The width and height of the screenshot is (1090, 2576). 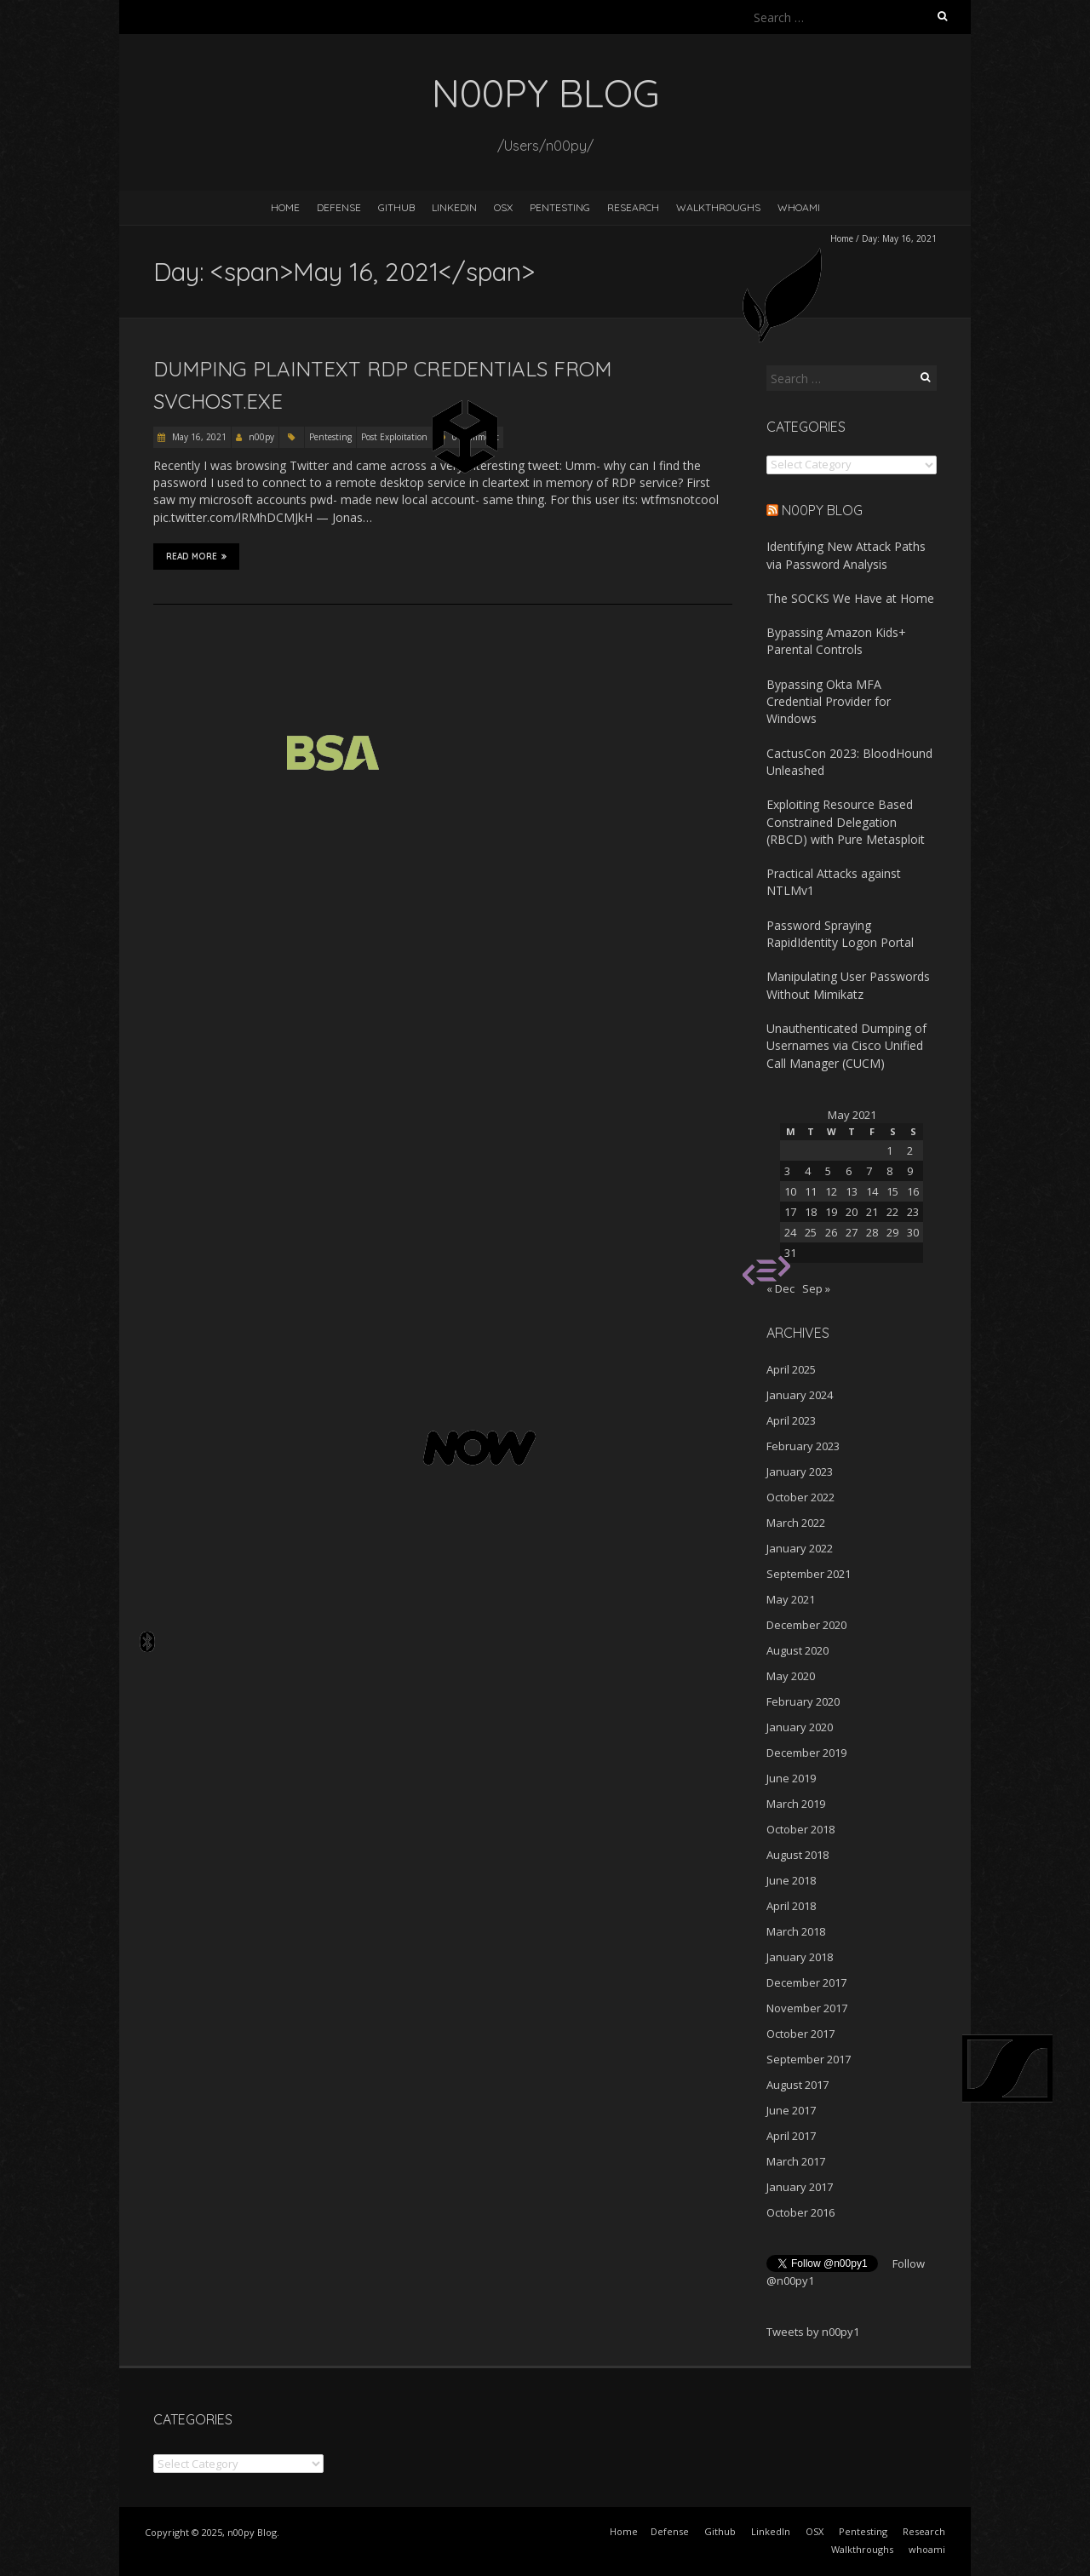 I want to click on visit the Sennheiser website or app, so click(x=1007, y=2068).